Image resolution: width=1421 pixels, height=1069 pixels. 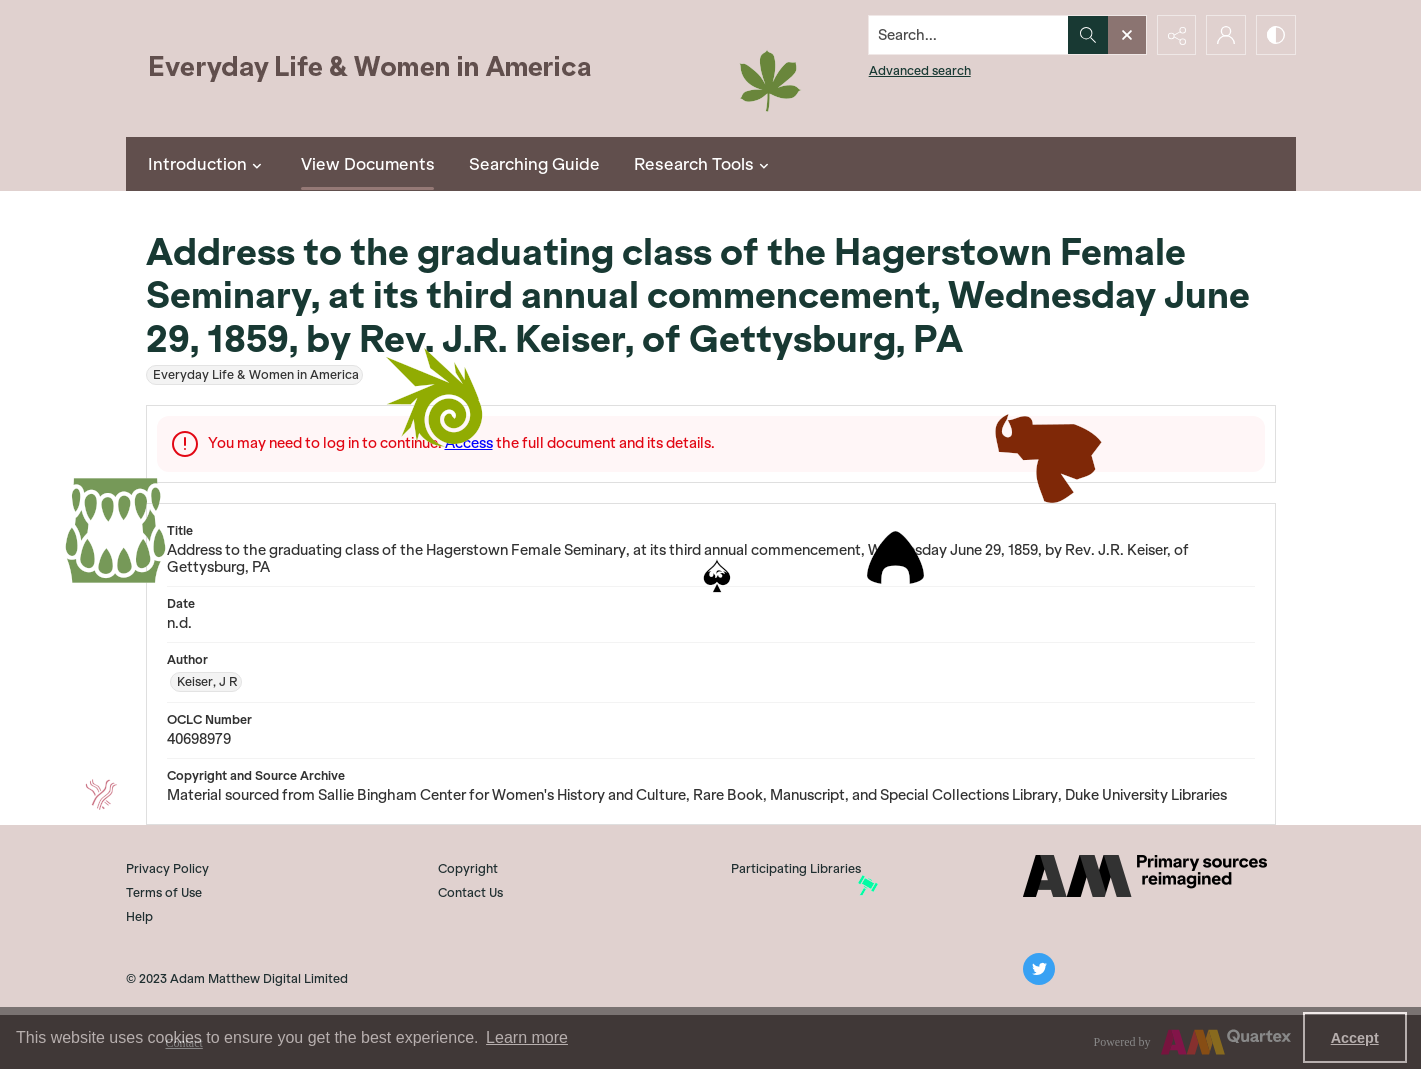 What do you see at coordinates (437, 397) in the screenshot?
I see `select snail creature or enemy type in game` at bounding box center [437, 397].